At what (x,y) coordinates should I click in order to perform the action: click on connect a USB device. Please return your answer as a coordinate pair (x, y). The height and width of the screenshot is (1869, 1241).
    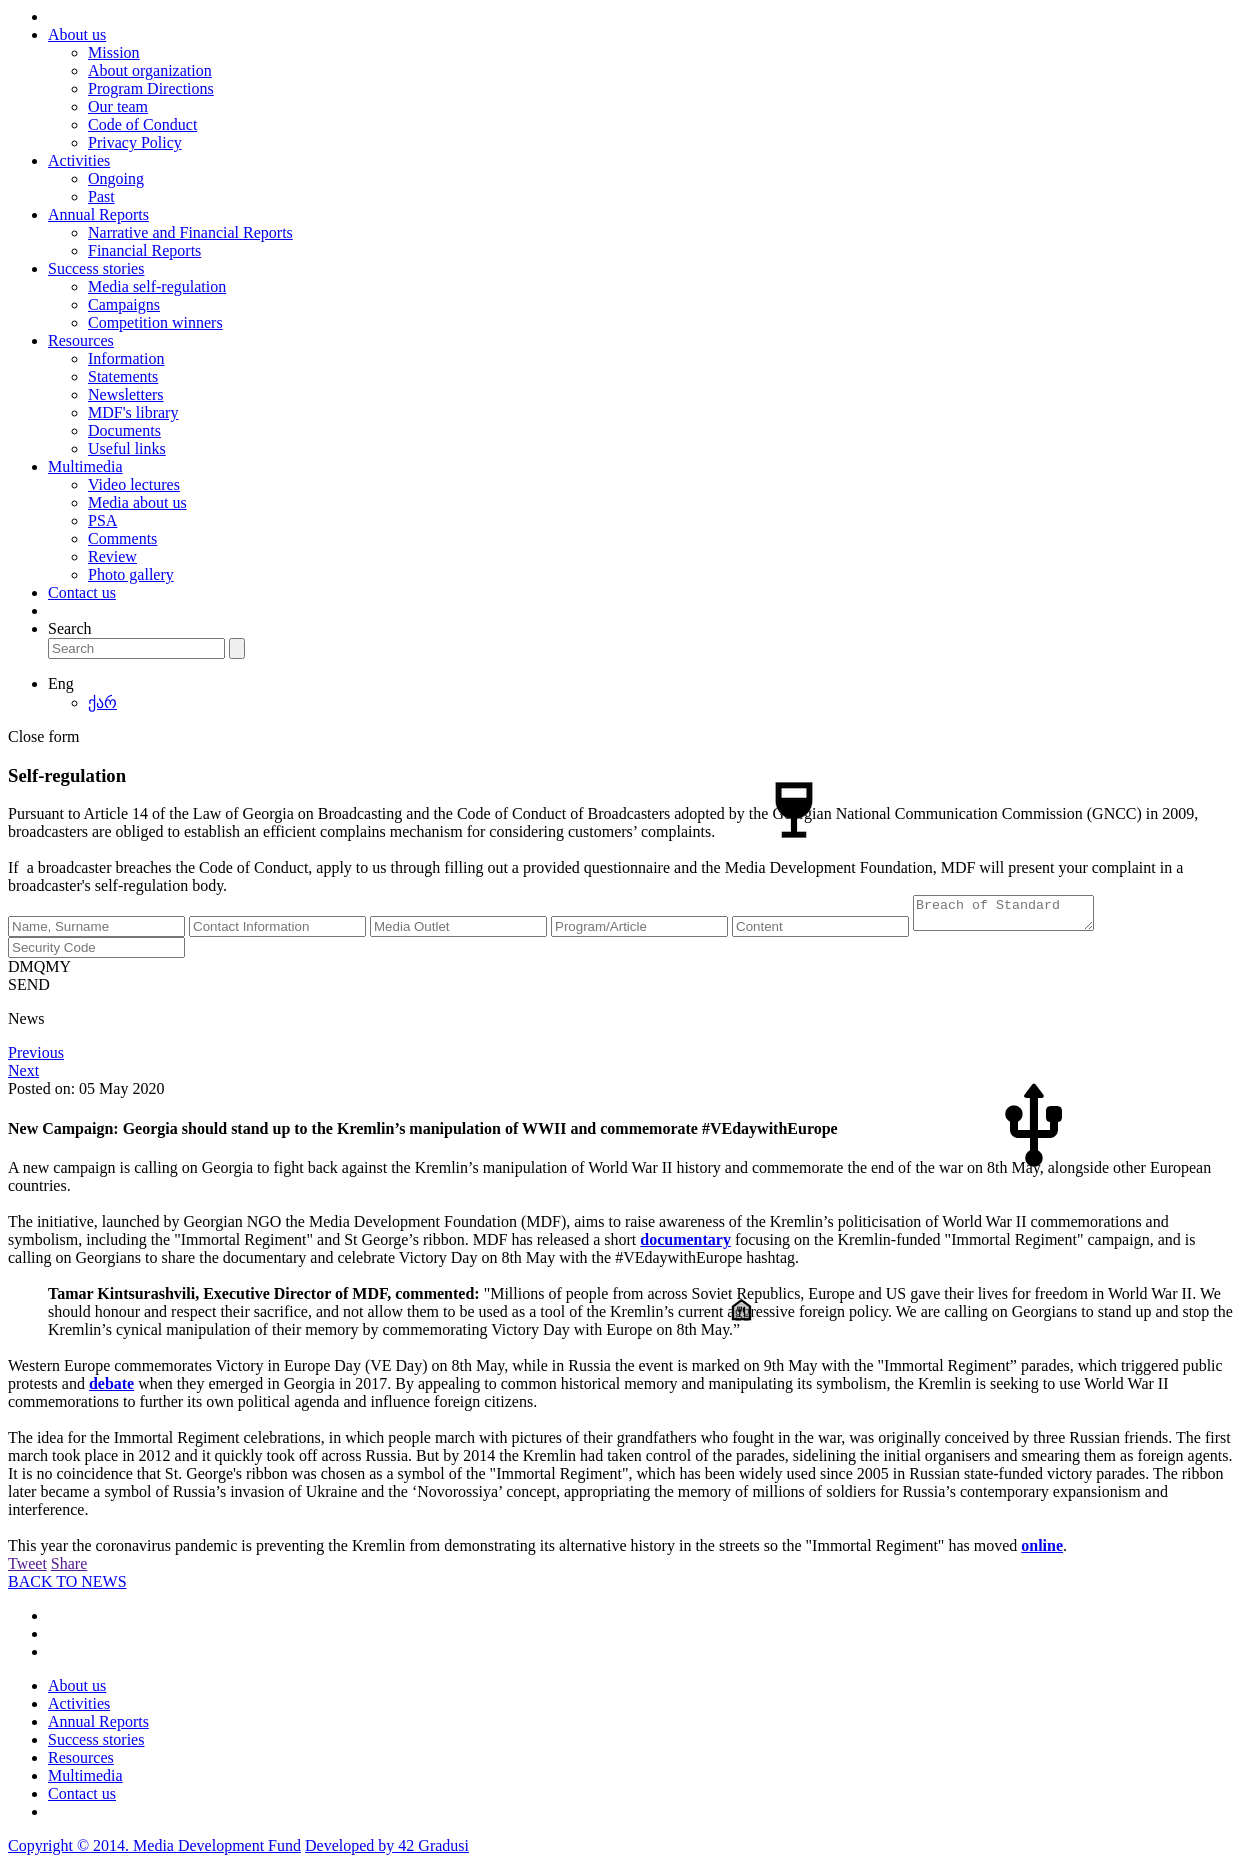
    Looking at the image, I should click on (1034, 1126).